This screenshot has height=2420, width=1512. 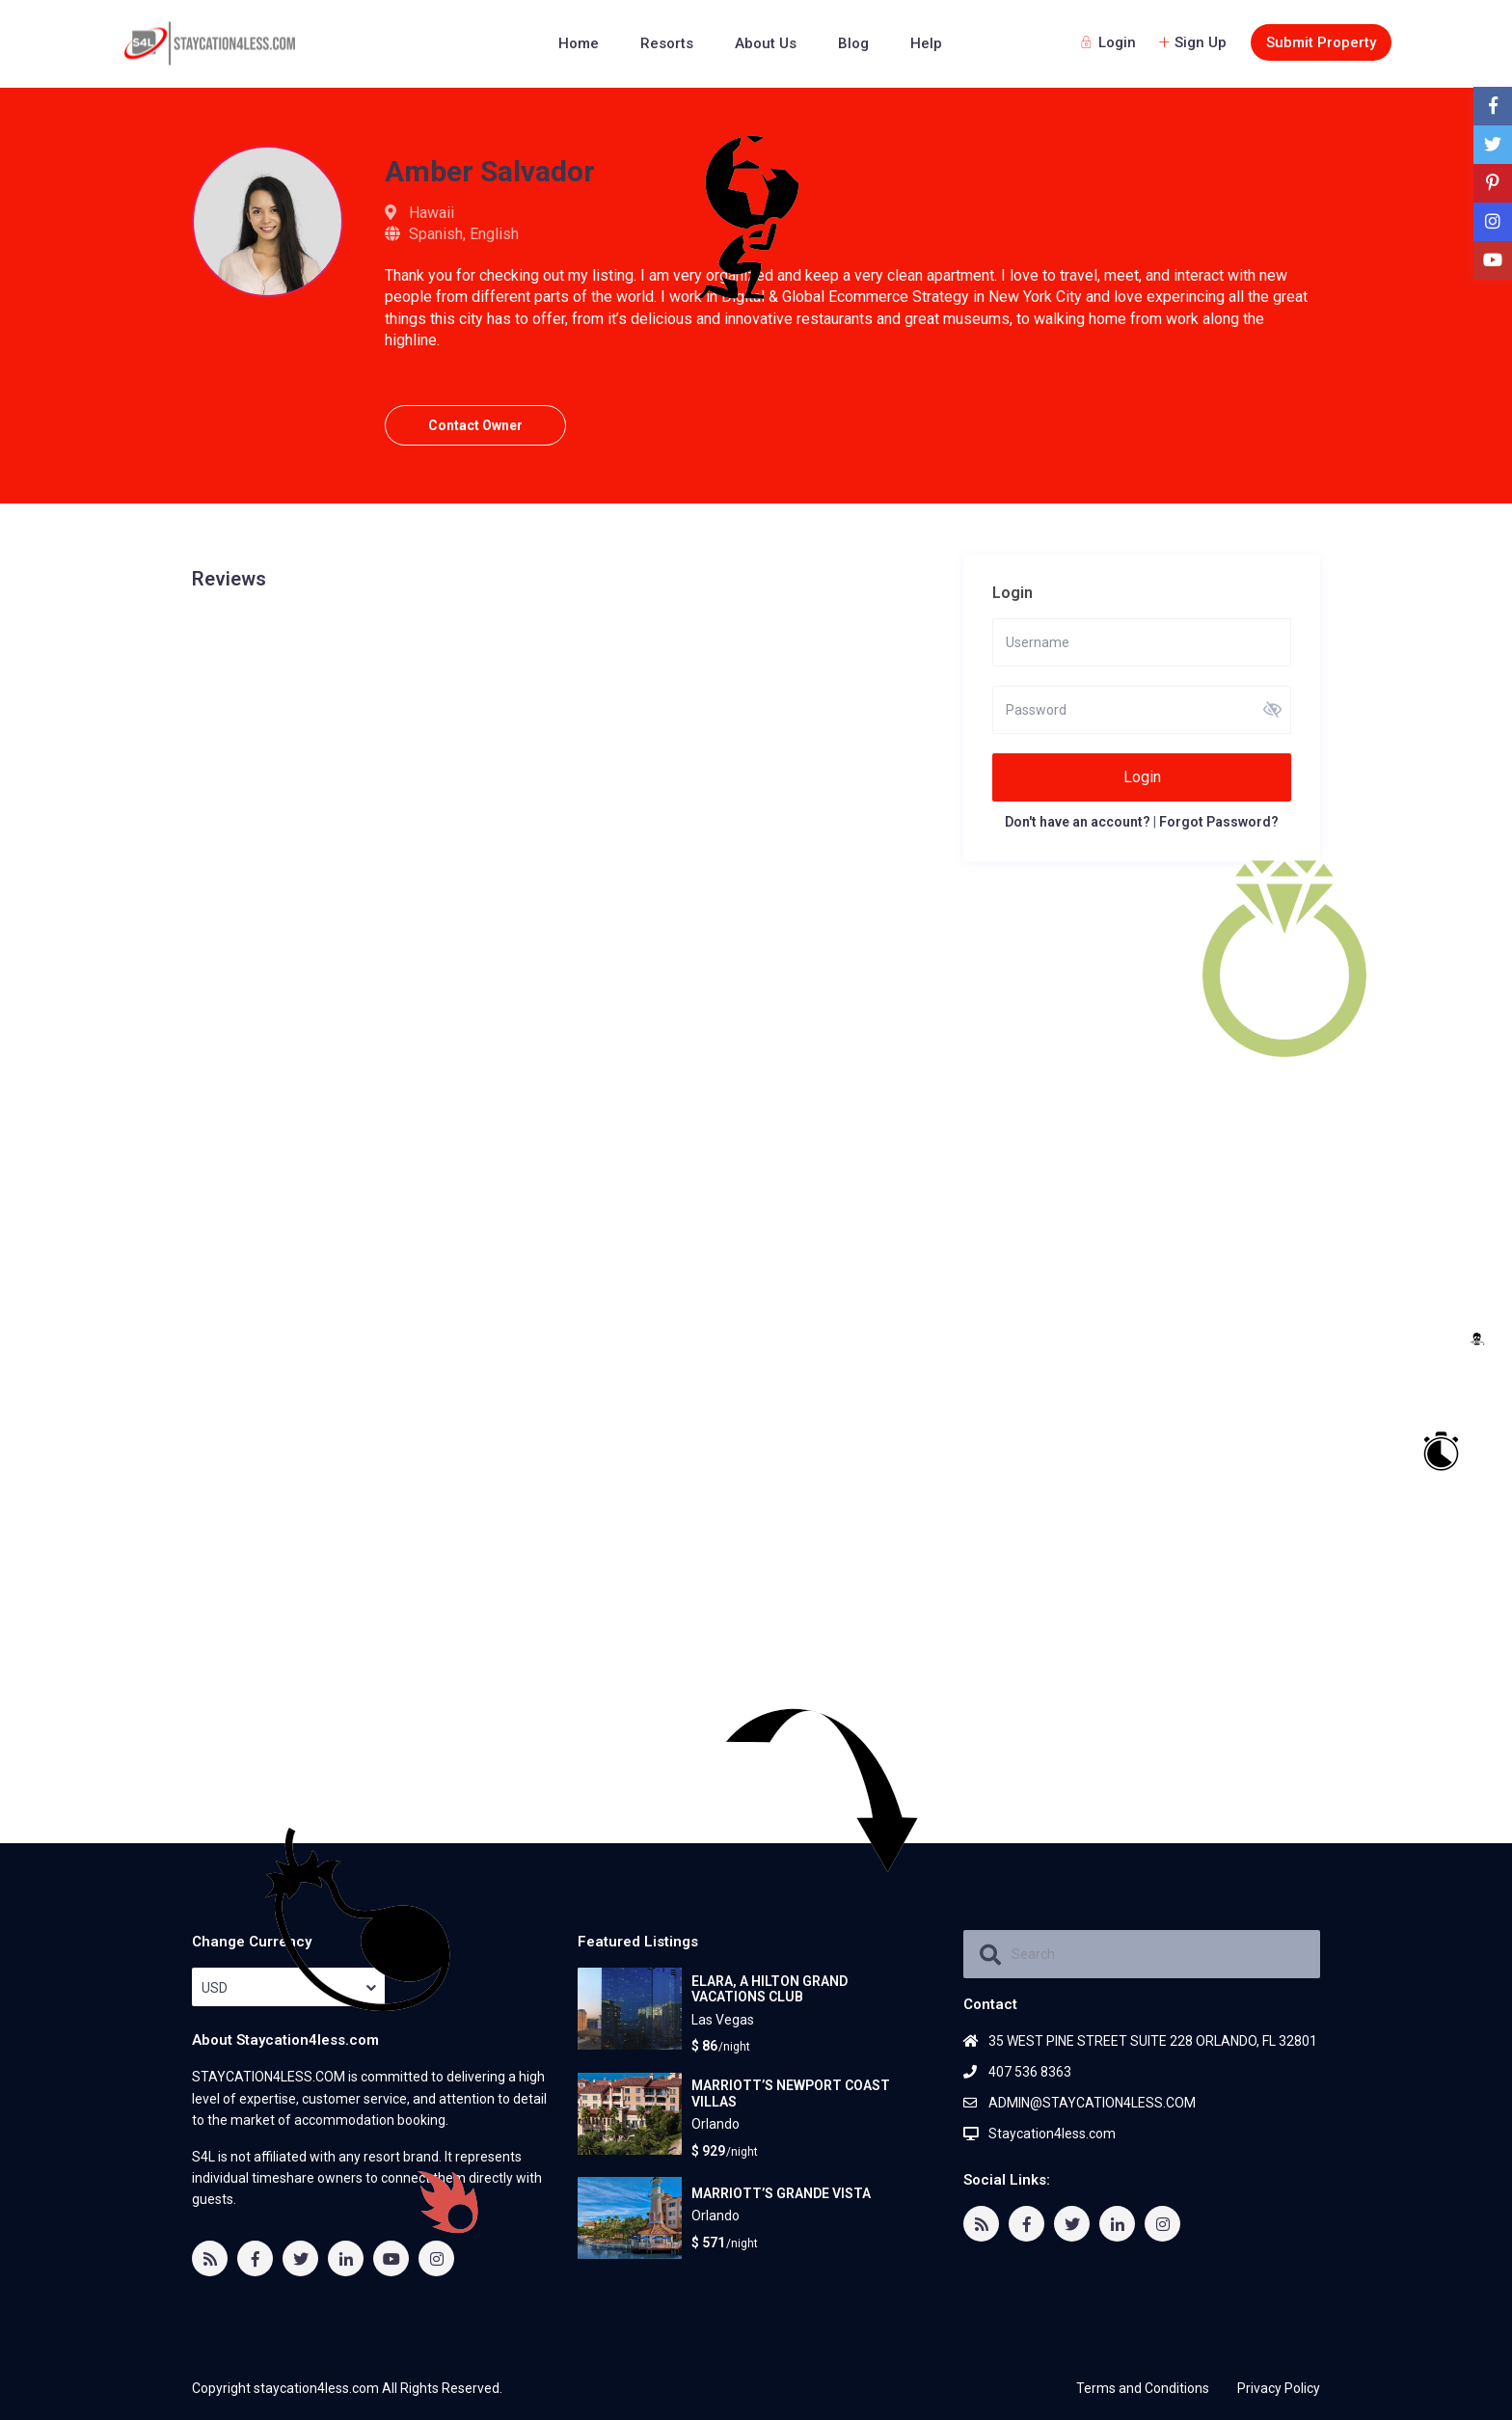 What do you see at coordinates (752, 216) in the screenshot?
I see `view world map or global content` at bounding box center [752, 216].